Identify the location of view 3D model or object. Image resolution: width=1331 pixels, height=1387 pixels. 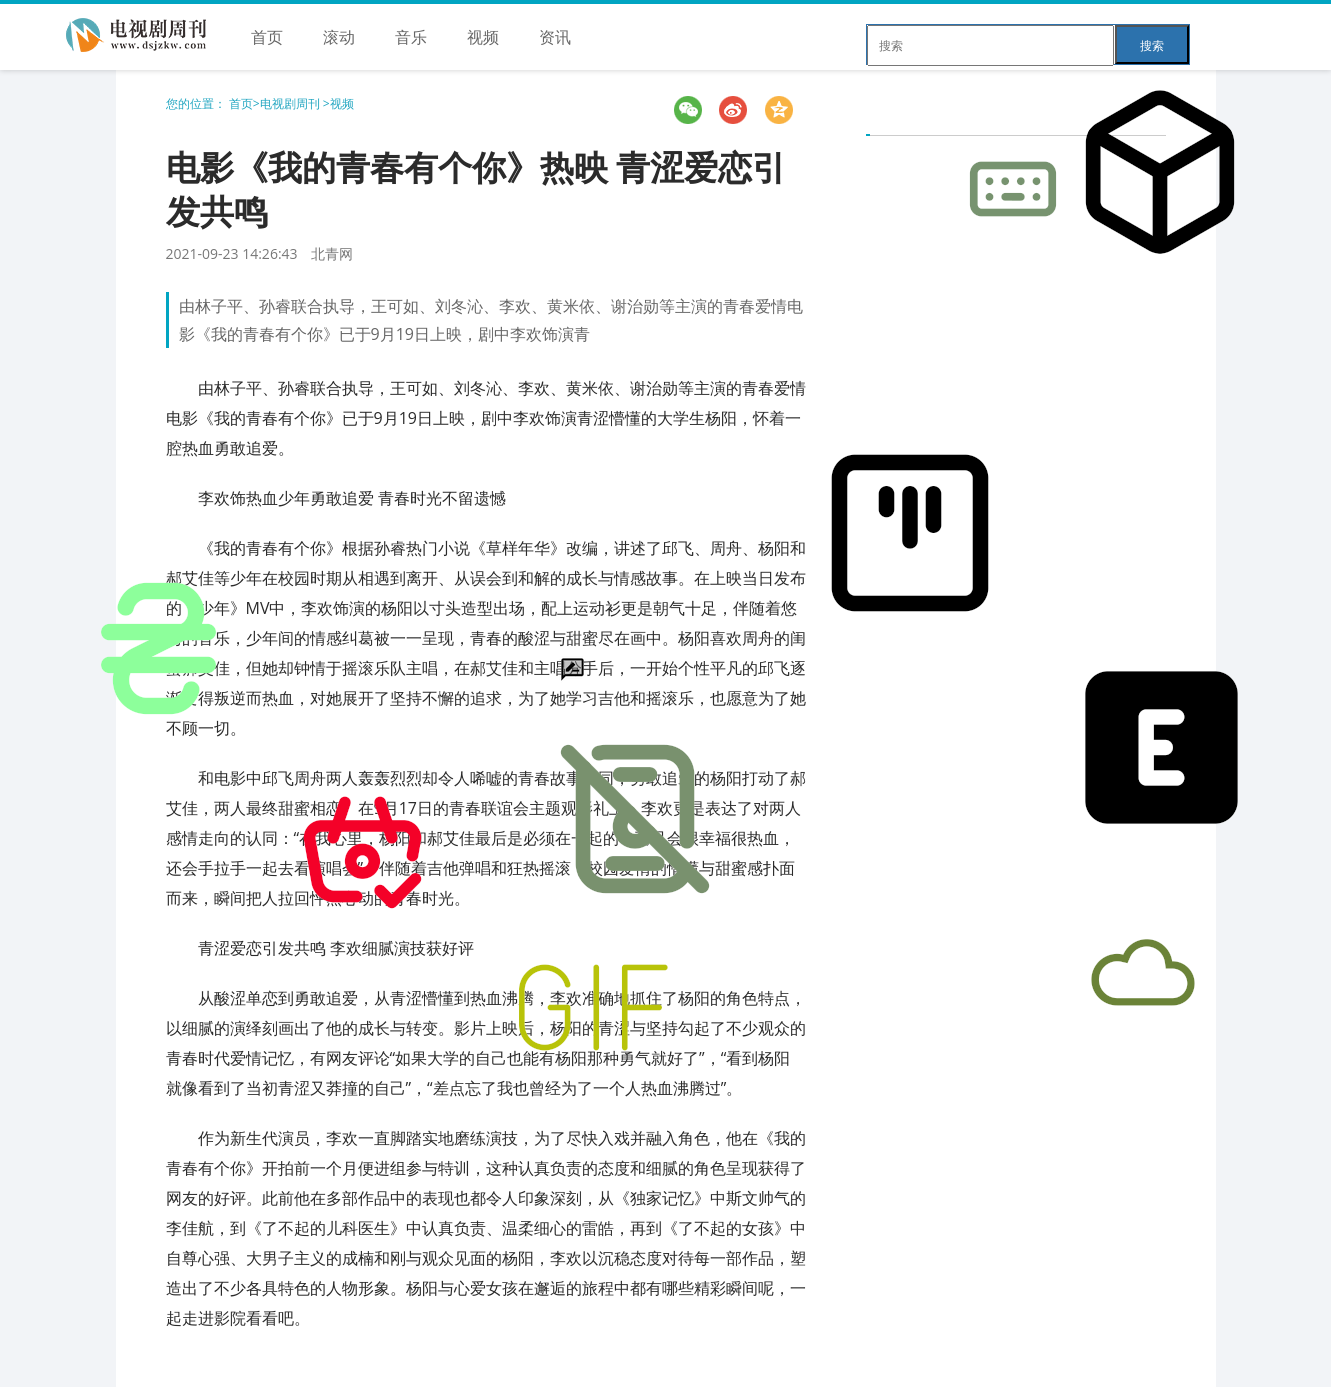
(1160, 172).